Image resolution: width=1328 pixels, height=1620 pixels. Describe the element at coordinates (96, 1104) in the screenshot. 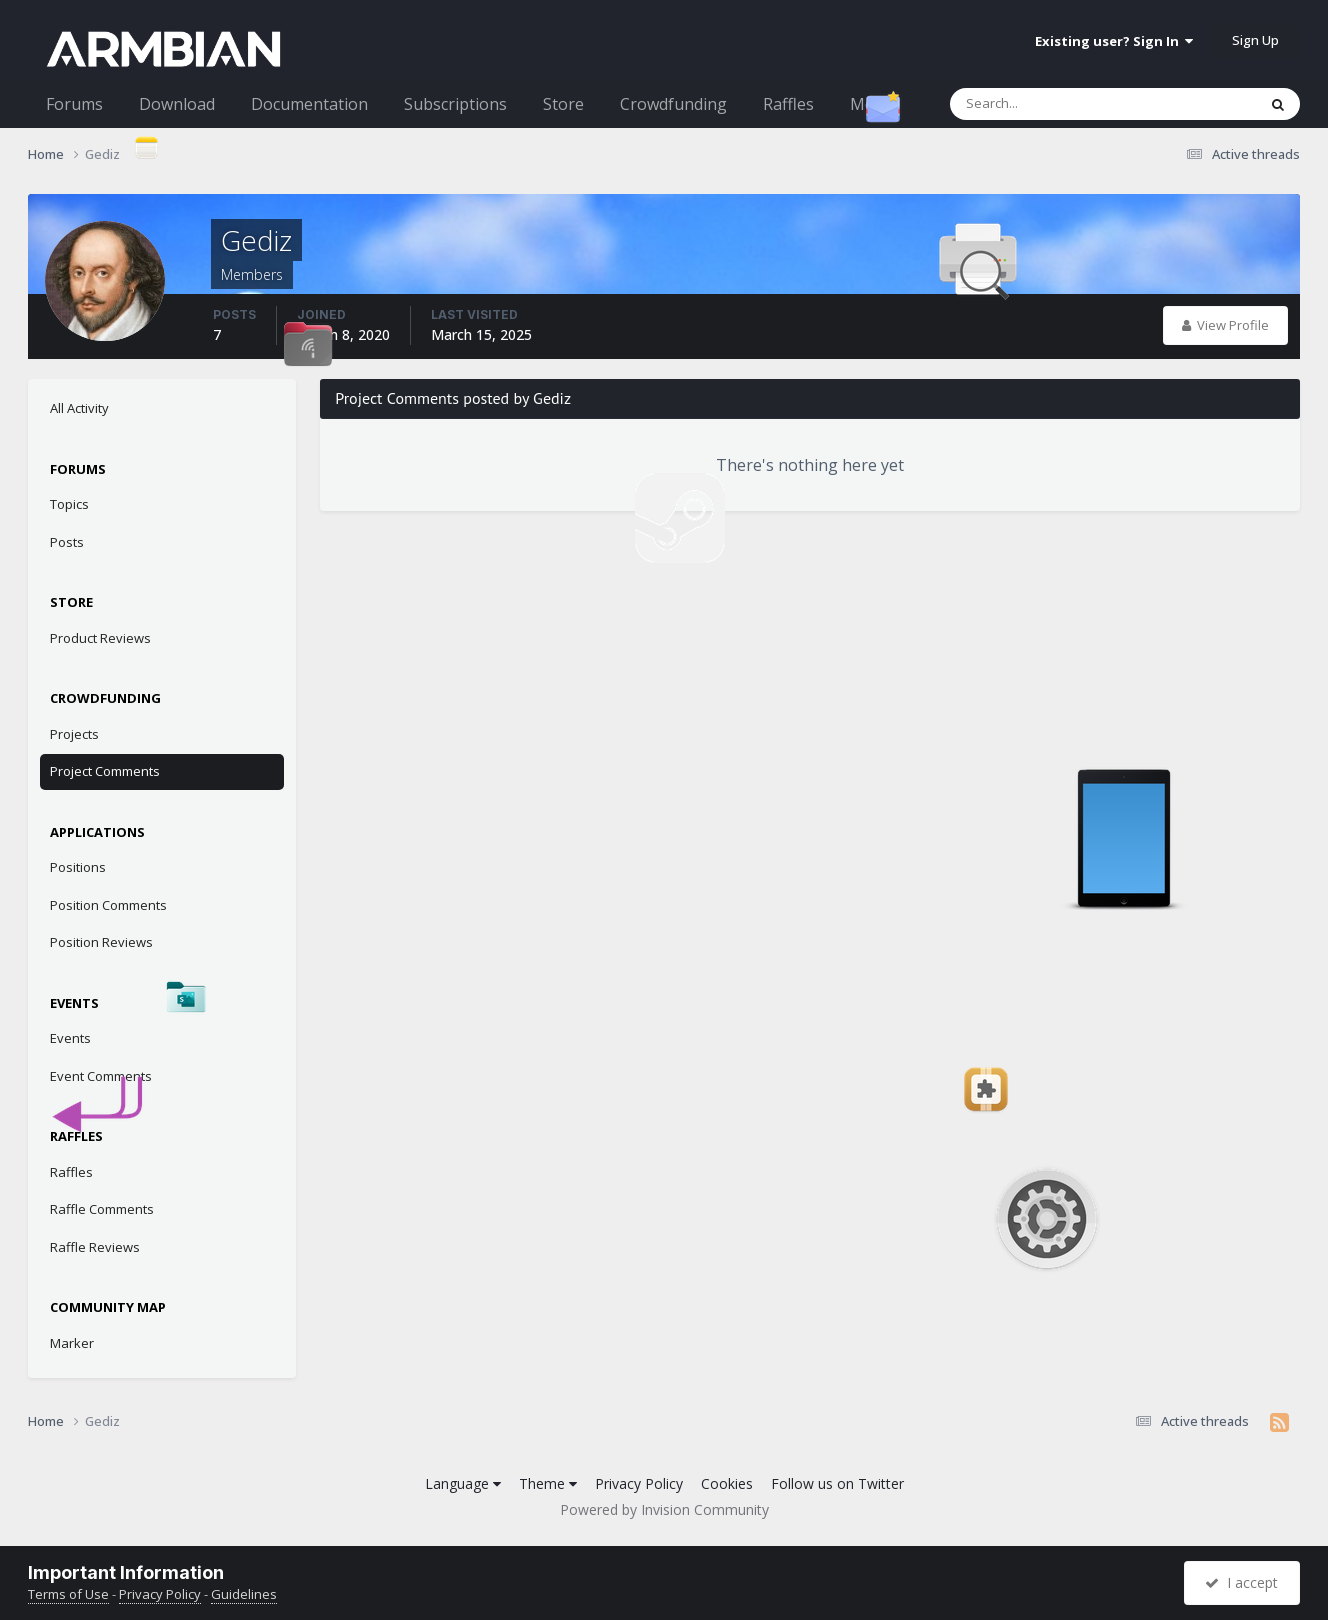

I see `reply to all recipients of an email` at that location.